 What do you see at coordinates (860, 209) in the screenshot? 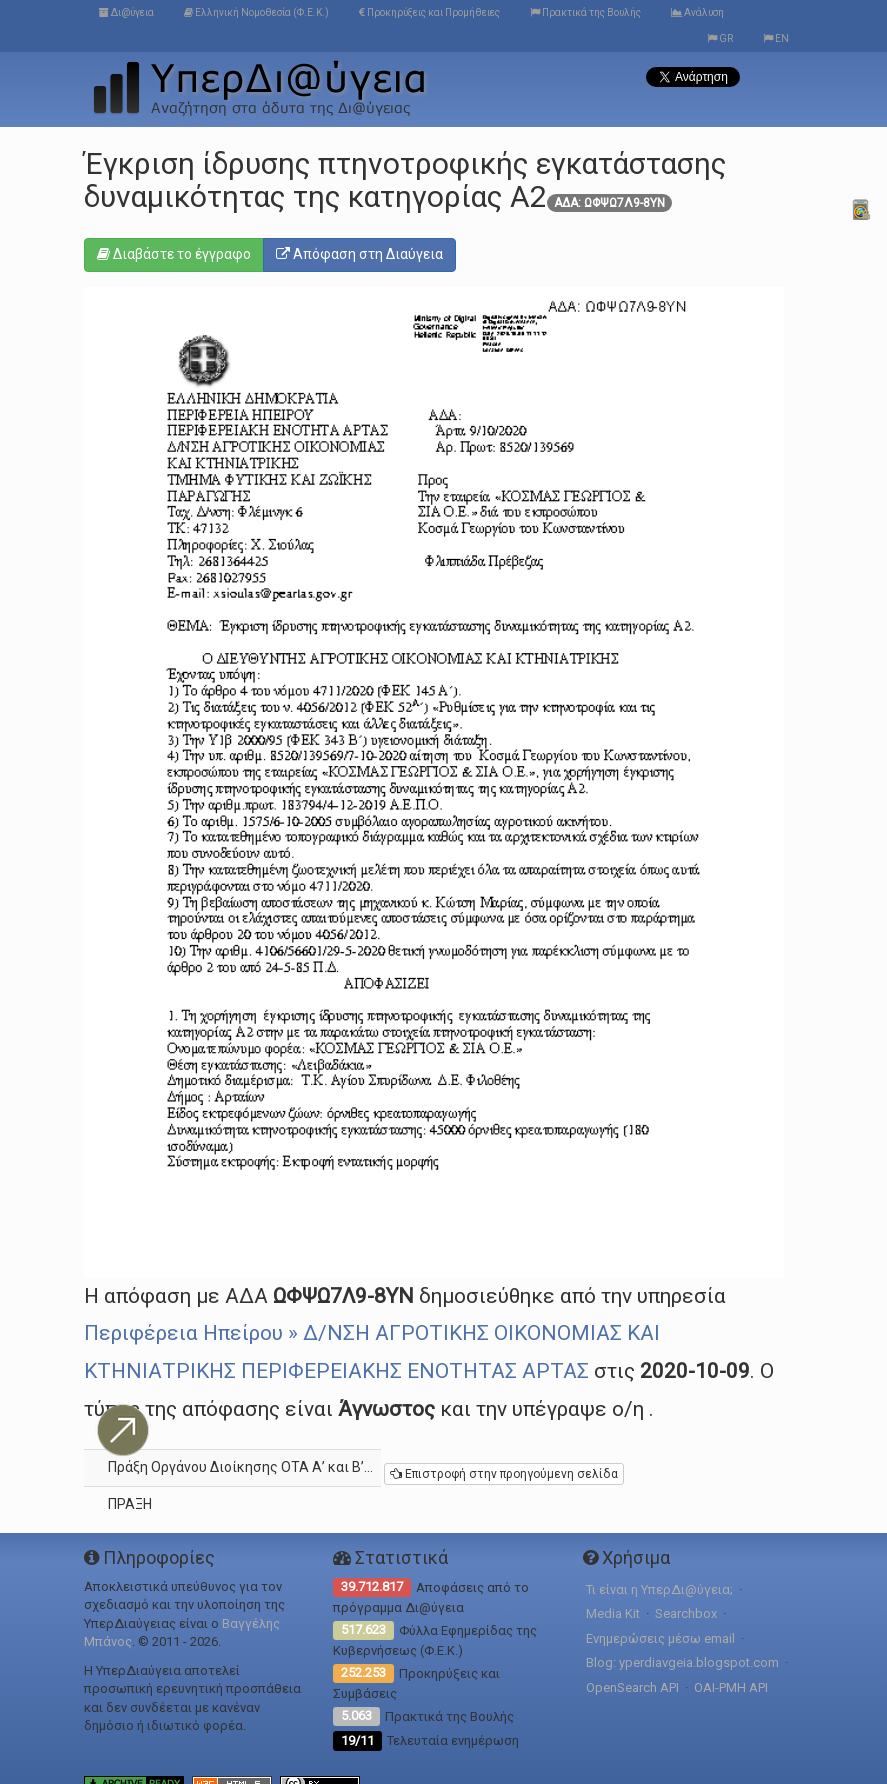
I see `locked RAID 6+ storage volume` at bounding box center [860, 209].